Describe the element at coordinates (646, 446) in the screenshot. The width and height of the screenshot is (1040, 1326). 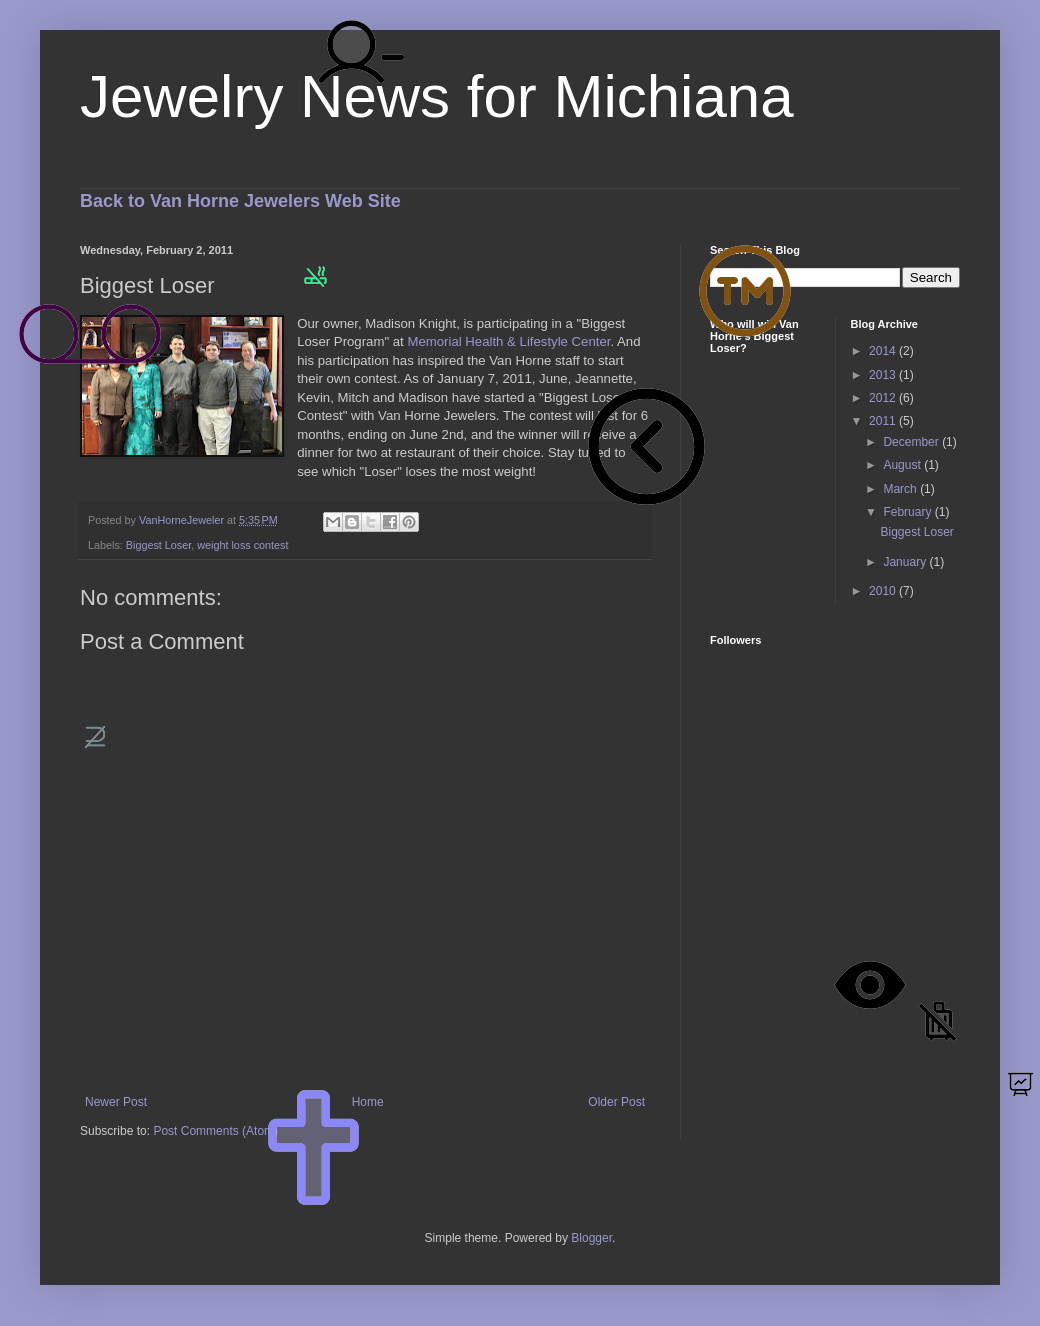
I see `go back to the previous screen` at that location.